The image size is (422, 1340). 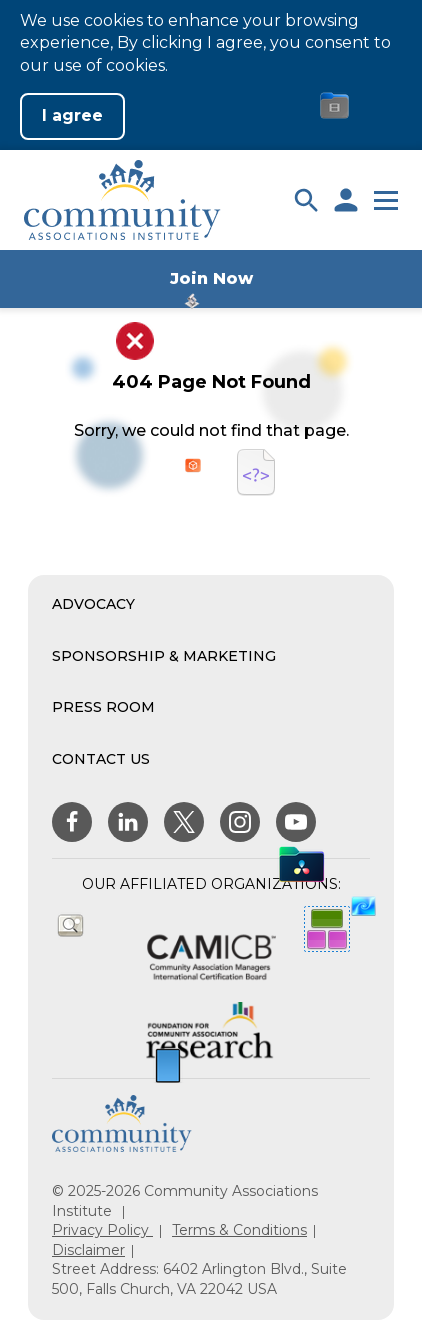 What do you see at coordinates (168, 1066) in the screenshot?
I see `iPad Air device icon` at bounding box center [168, 1066].